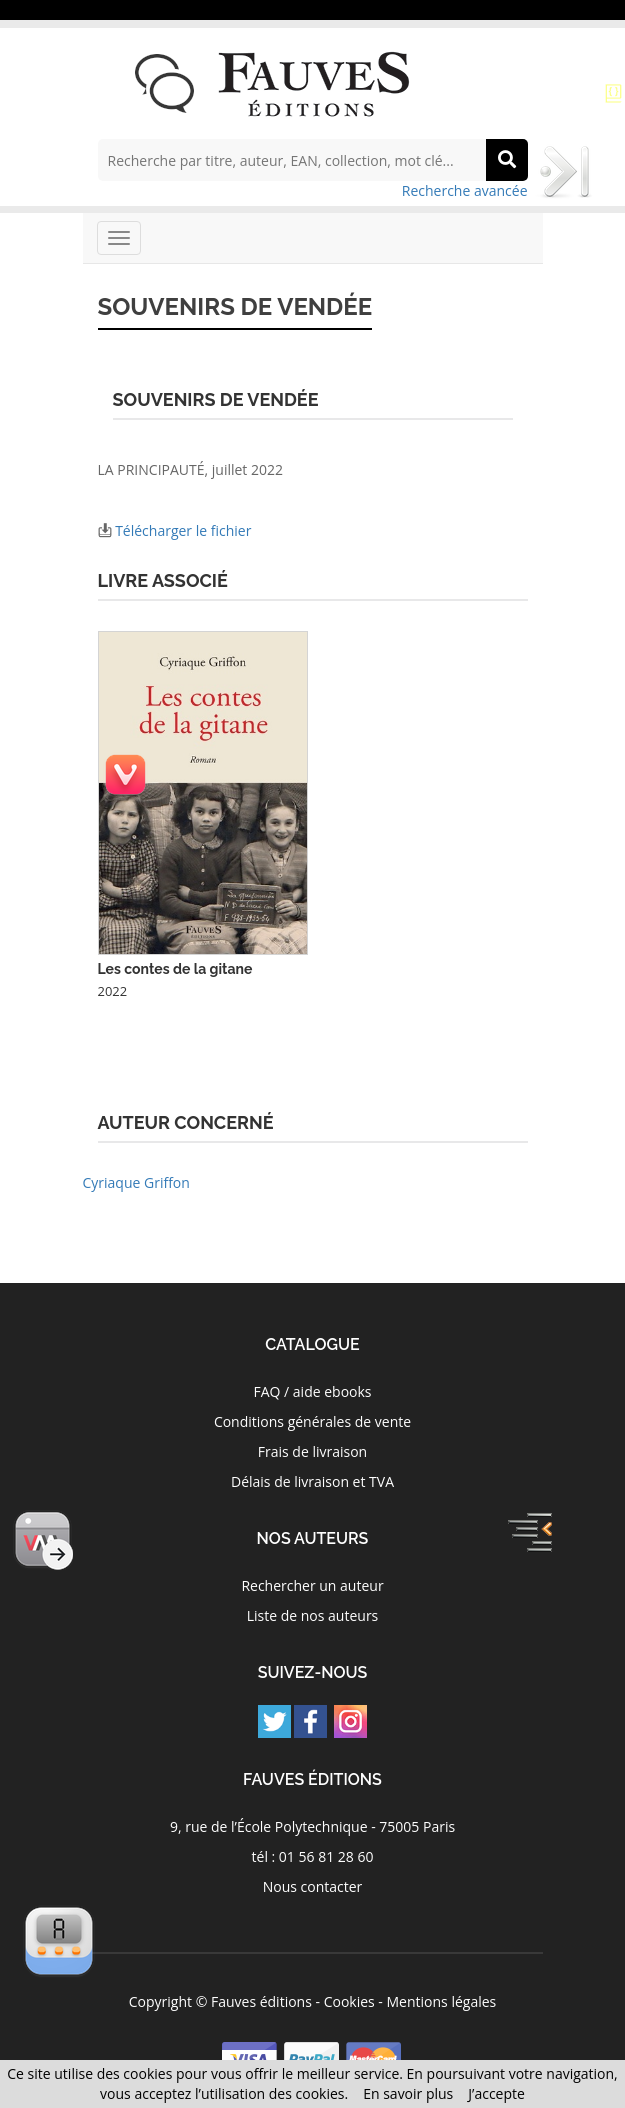 The width and height of the screenshot is (625, 2108). Describe the element at coordinates (59, 1941) in the screenshot. I see `open chromatic app for guitar tuning` at that location.